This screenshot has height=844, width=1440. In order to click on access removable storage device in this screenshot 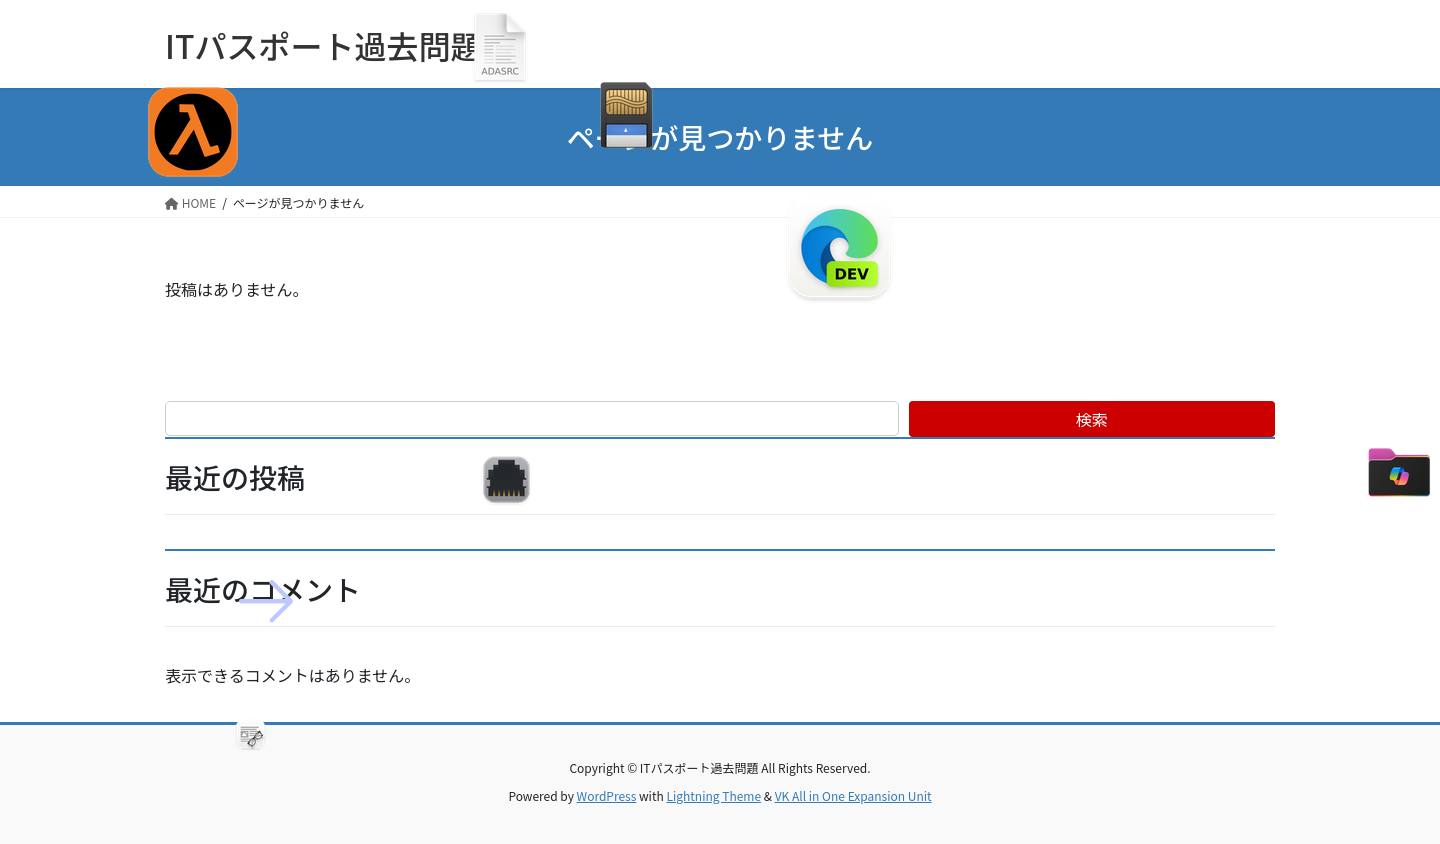, I will do `click(626, 115)`.